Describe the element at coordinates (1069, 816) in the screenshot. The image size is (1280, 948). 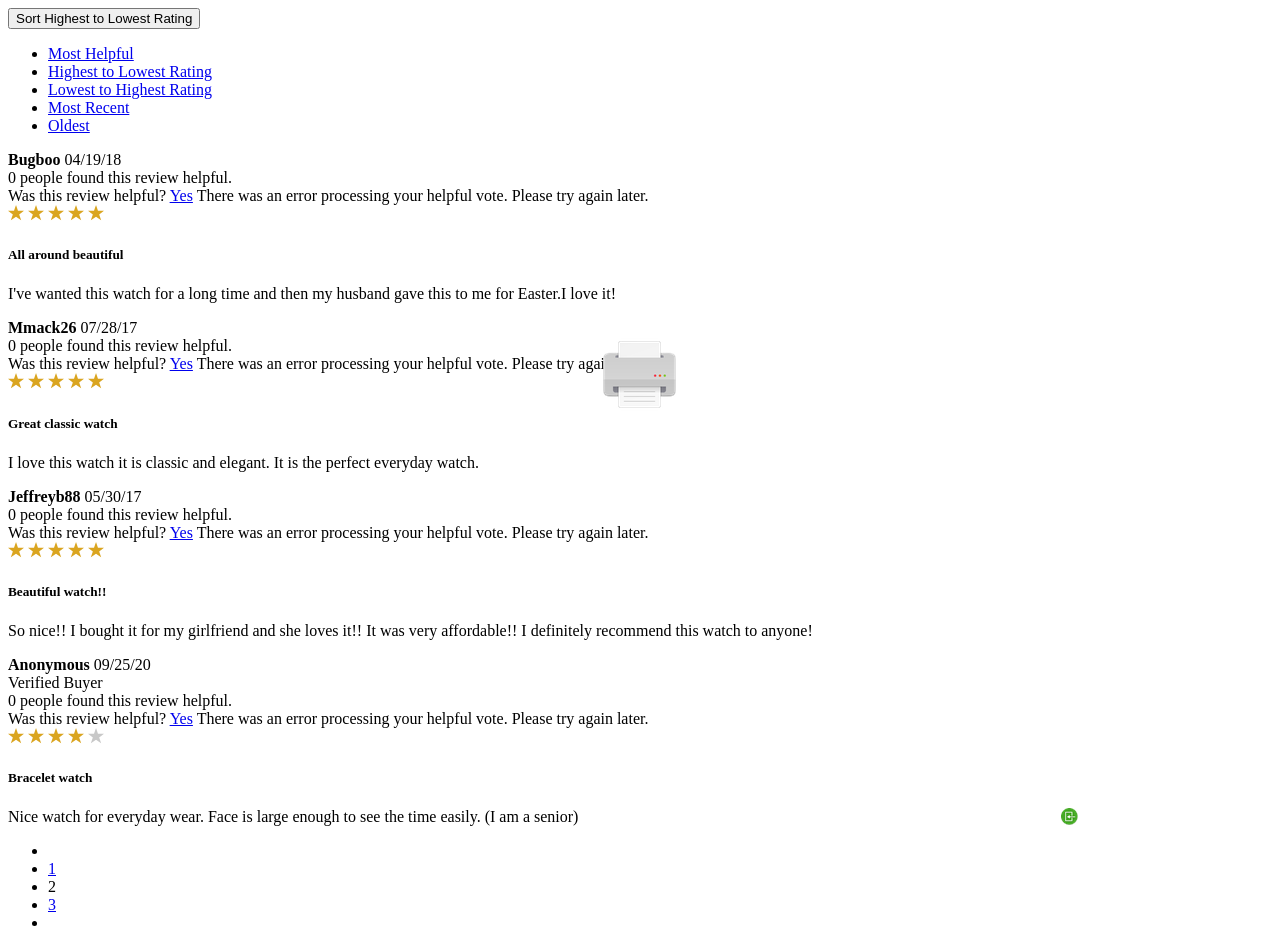
I see `log out of the current session` at that location.